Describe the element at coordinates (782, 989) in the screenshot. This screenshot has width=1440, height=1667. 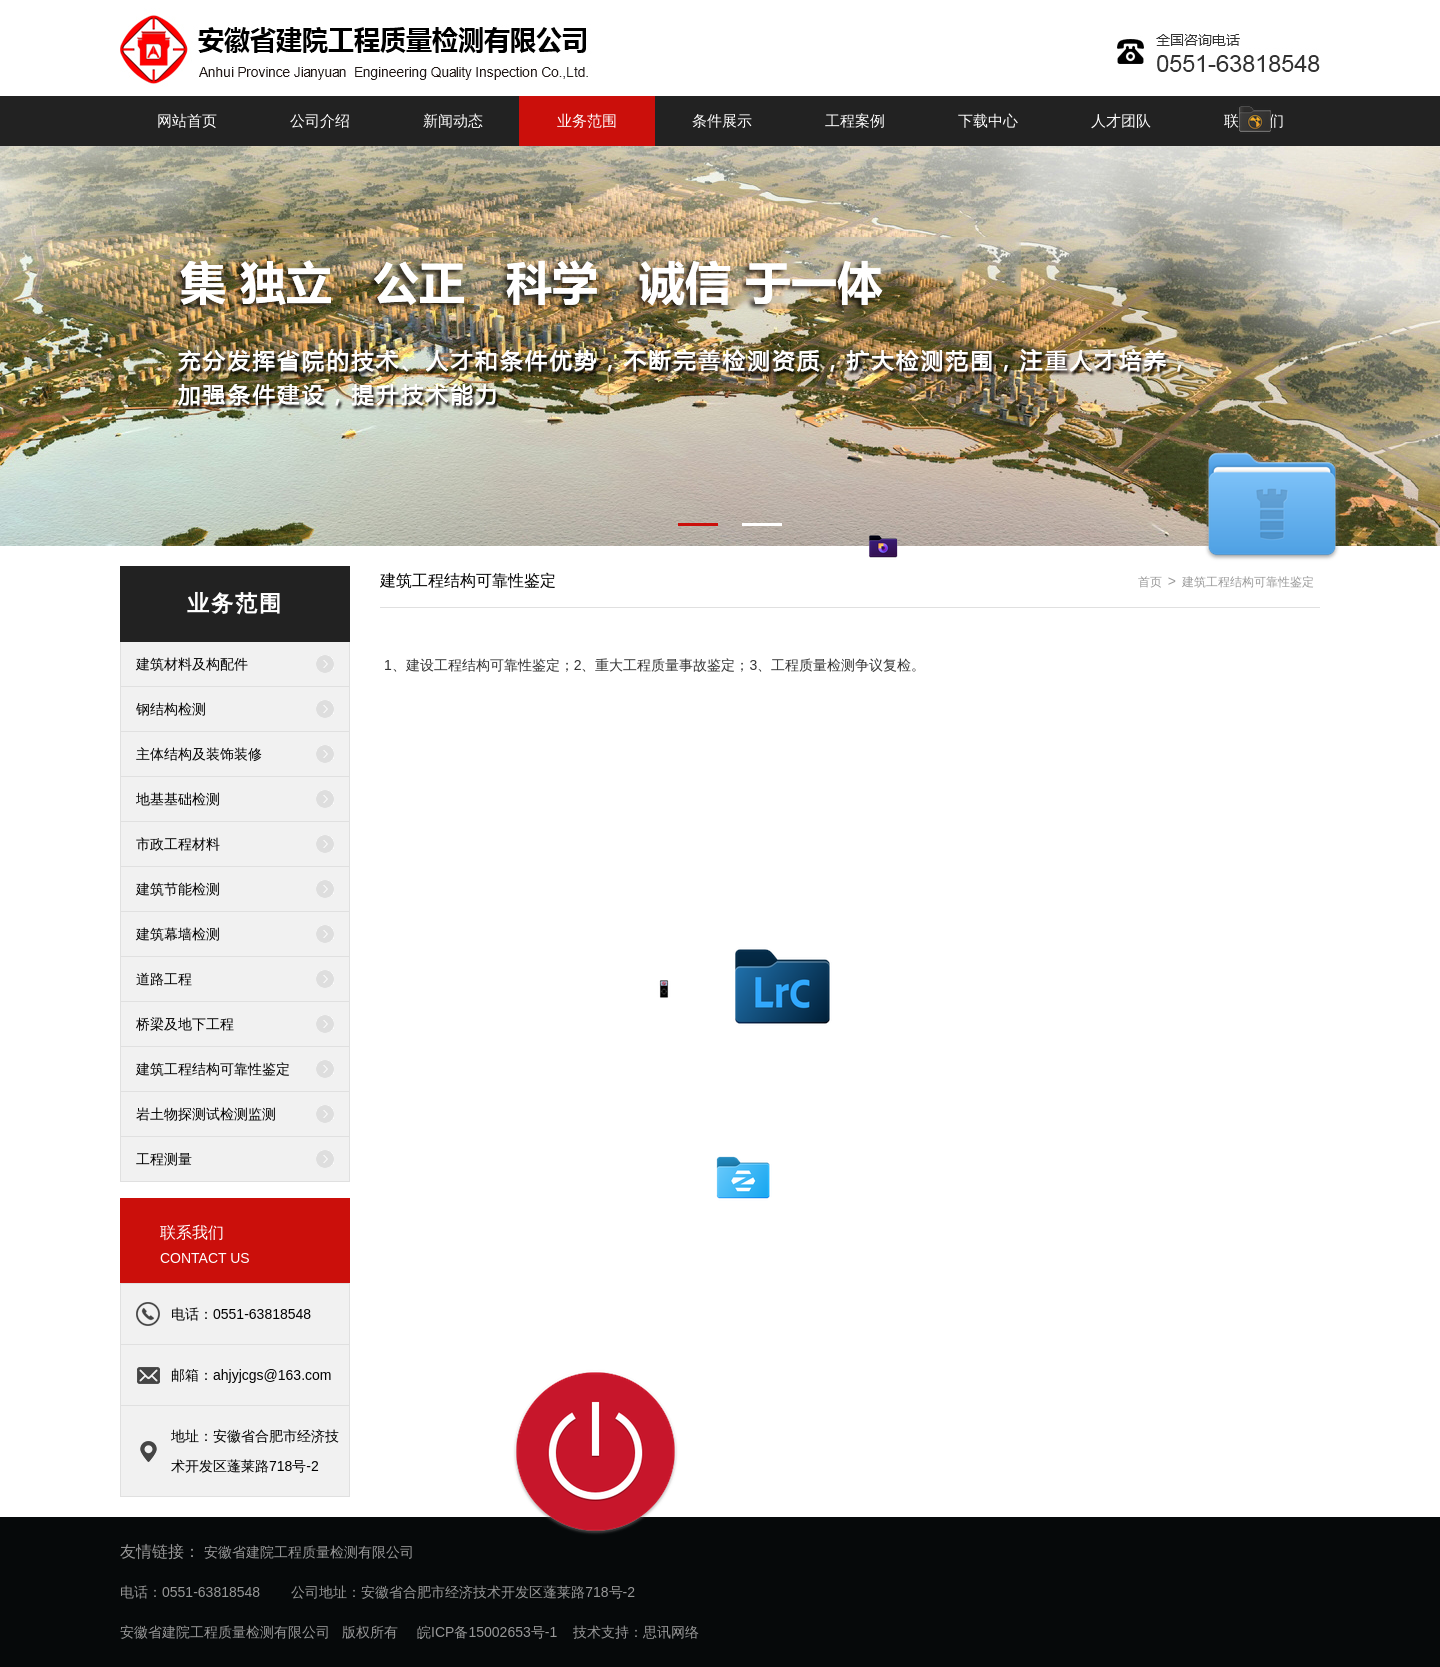
I see `open adobe lightroom classic project folder` at that location.